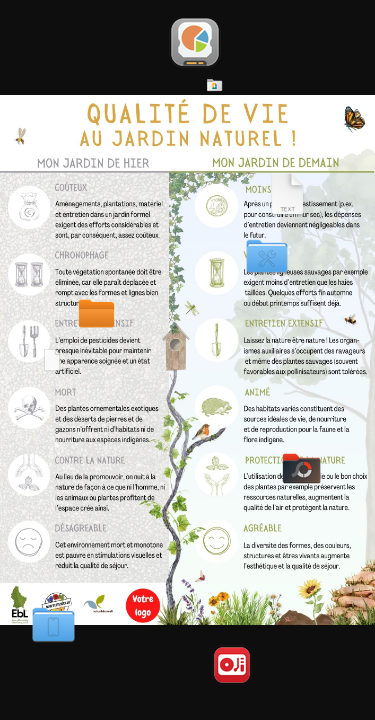 The width and height of the screenshot is (375, 720). Describe the element at coordinates (53, 624) in the screenshot. I see `open folder containing iPhone backups or synced content` at that location.